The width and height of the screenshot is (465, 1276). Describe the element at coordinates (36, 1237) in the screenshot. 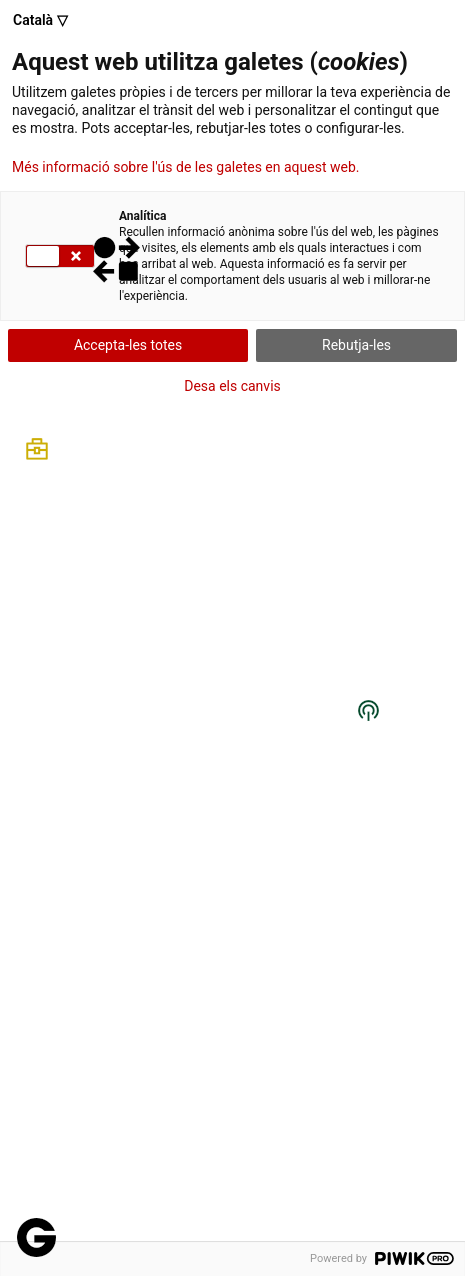

I see `open the Groupon app` at that location.